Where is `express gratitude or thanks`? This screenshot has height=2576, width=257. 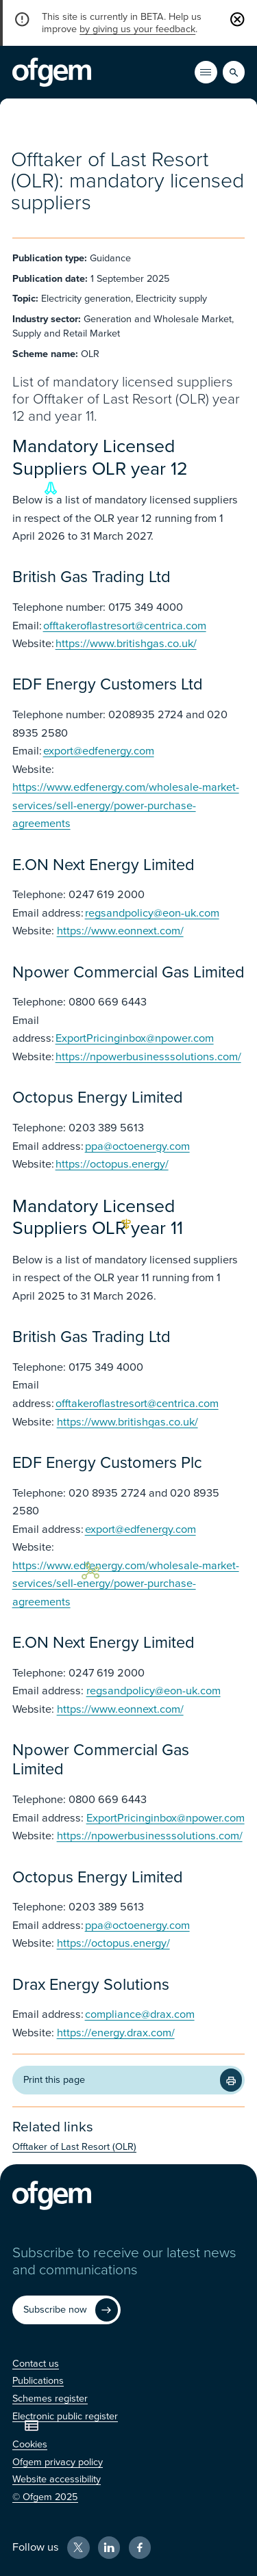 express gratitude or thanks is located at coordinates (51, 488).